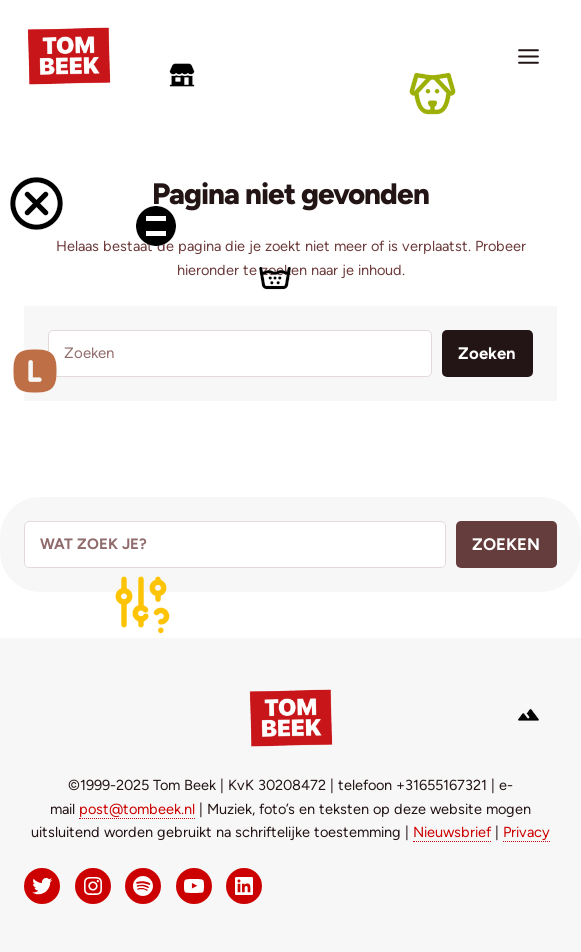 The width and height of the screenshot is (581, 952). I want to click on set a conditional breakpoint in the debugger, so click(156, 226).